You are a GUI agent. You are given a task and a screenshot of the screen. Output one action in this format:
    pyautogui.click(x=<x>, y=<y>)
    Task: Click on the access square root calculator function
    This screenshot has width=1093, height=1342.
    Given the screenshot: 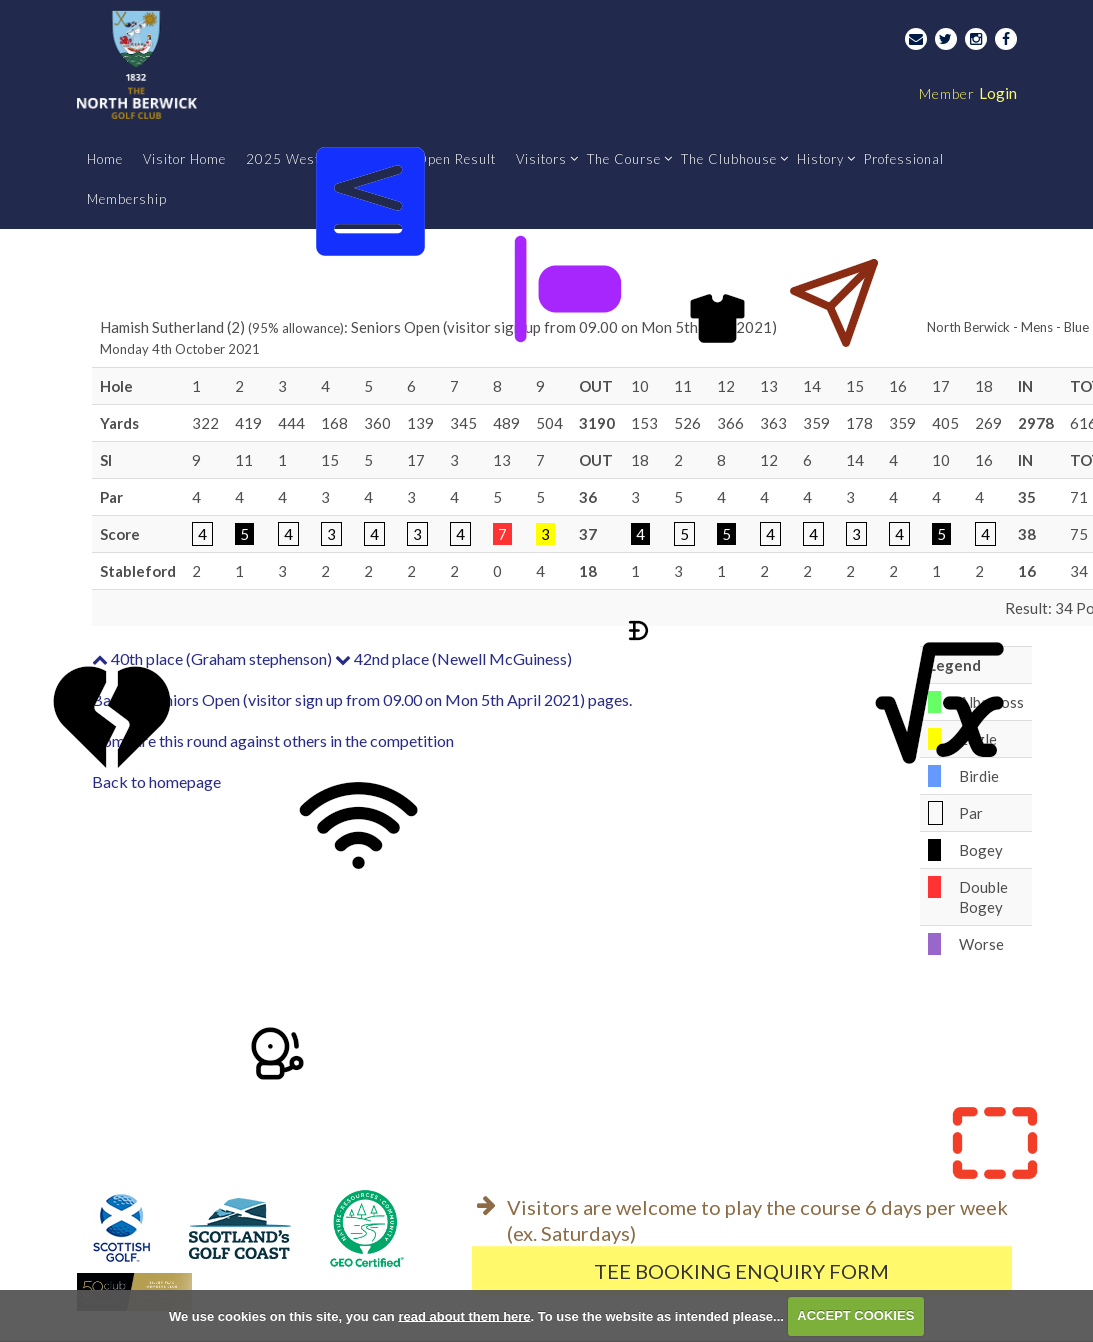 What is the action you would take?
    pyautogui.click(x=943, y=703)
    